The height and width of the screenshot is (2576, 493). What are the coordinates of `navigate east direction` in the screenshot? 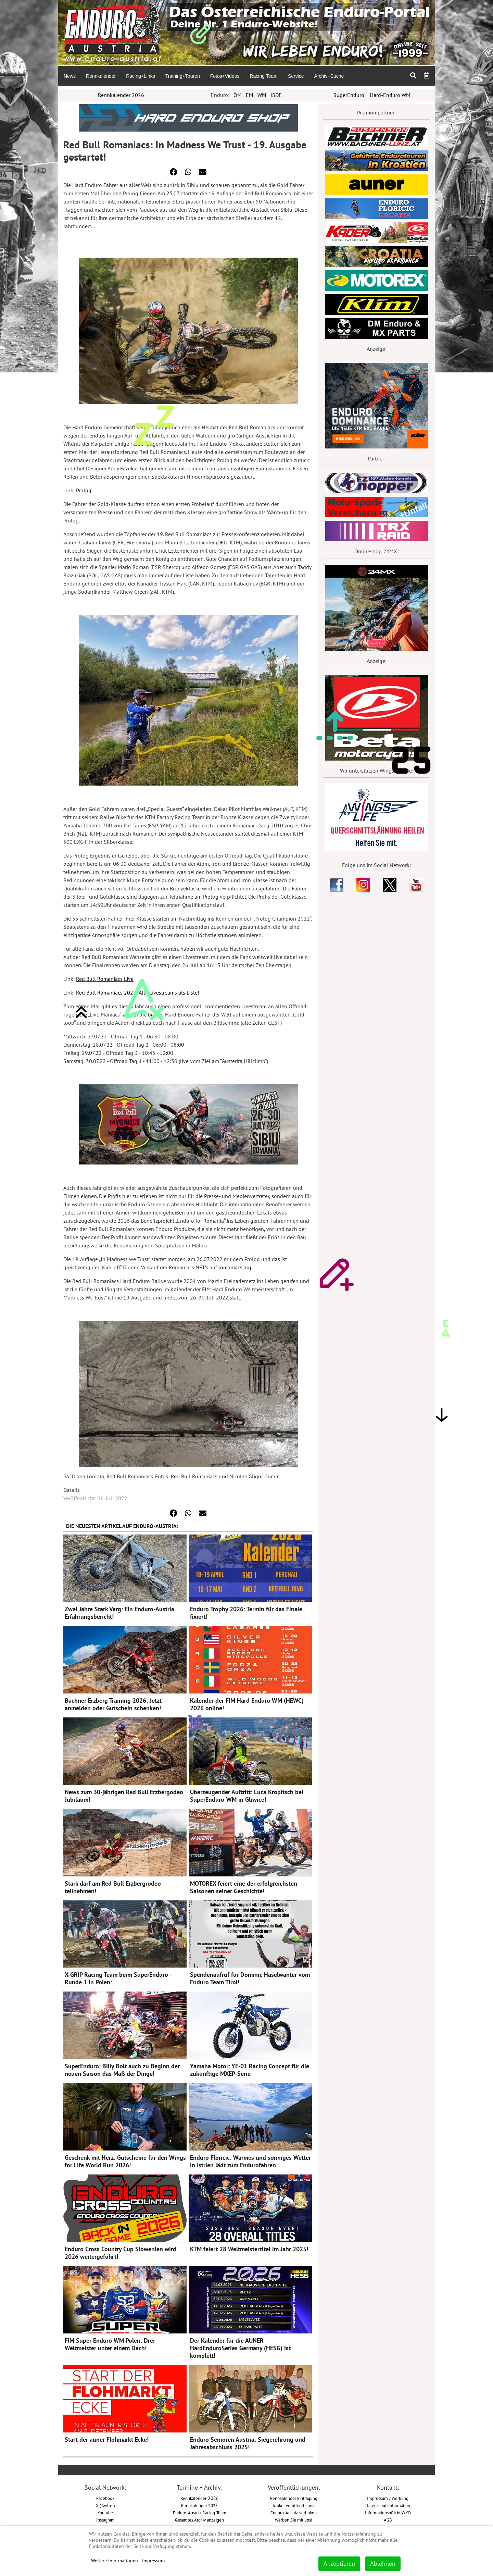 It's located at (445, 1328).